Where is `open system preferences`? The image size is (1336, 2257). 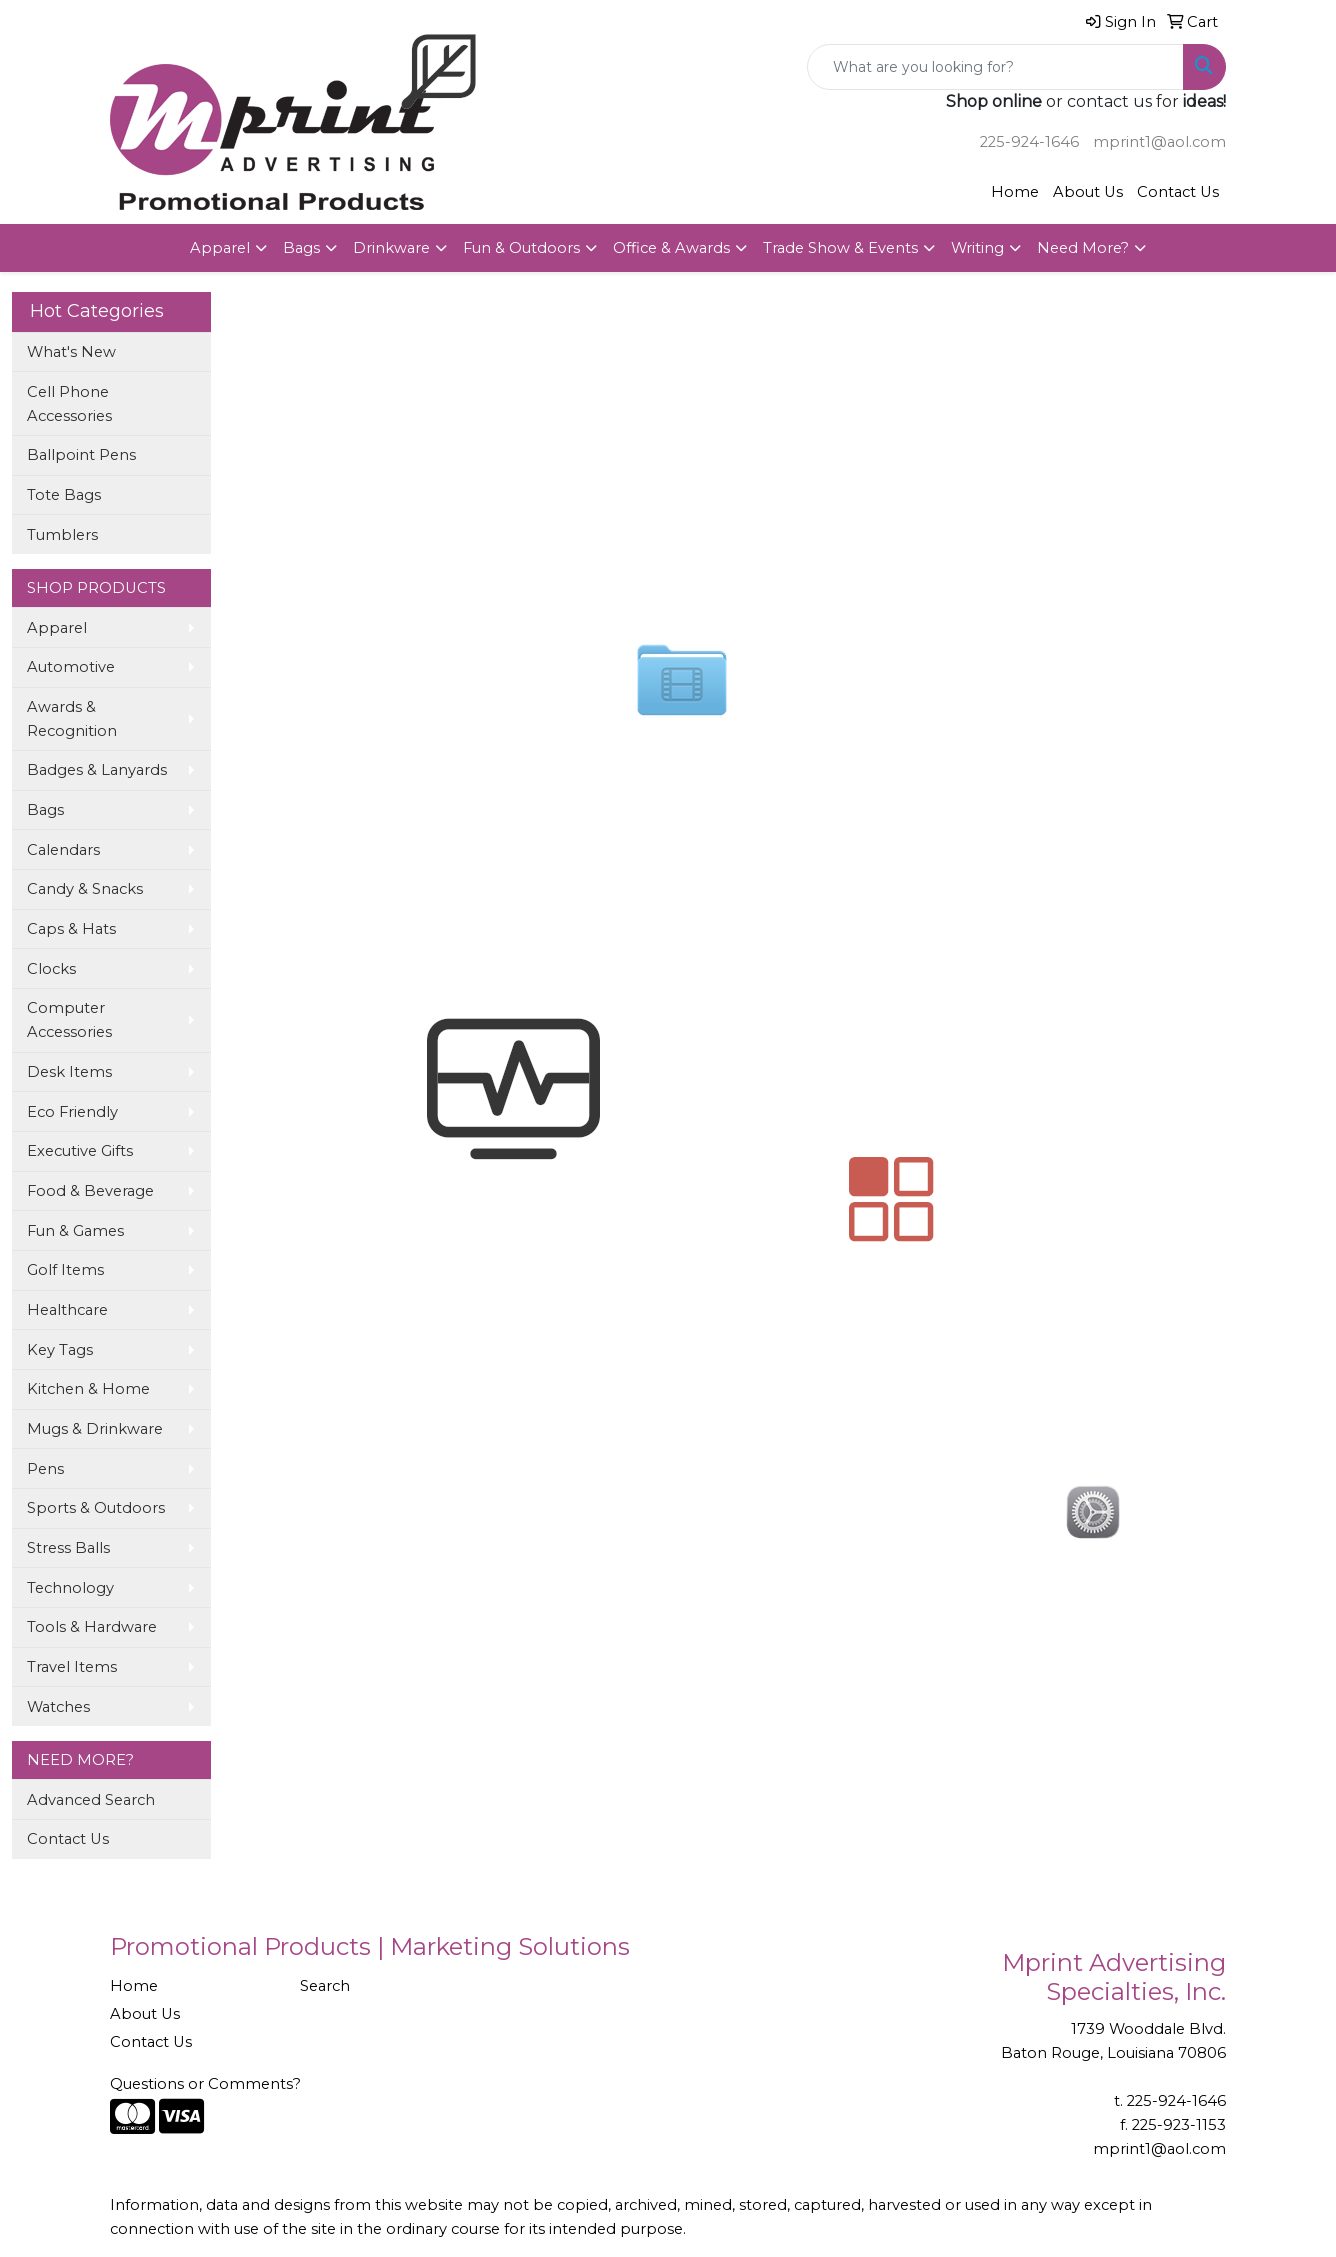 open system preferences is located at coordinates (1093, 1512).